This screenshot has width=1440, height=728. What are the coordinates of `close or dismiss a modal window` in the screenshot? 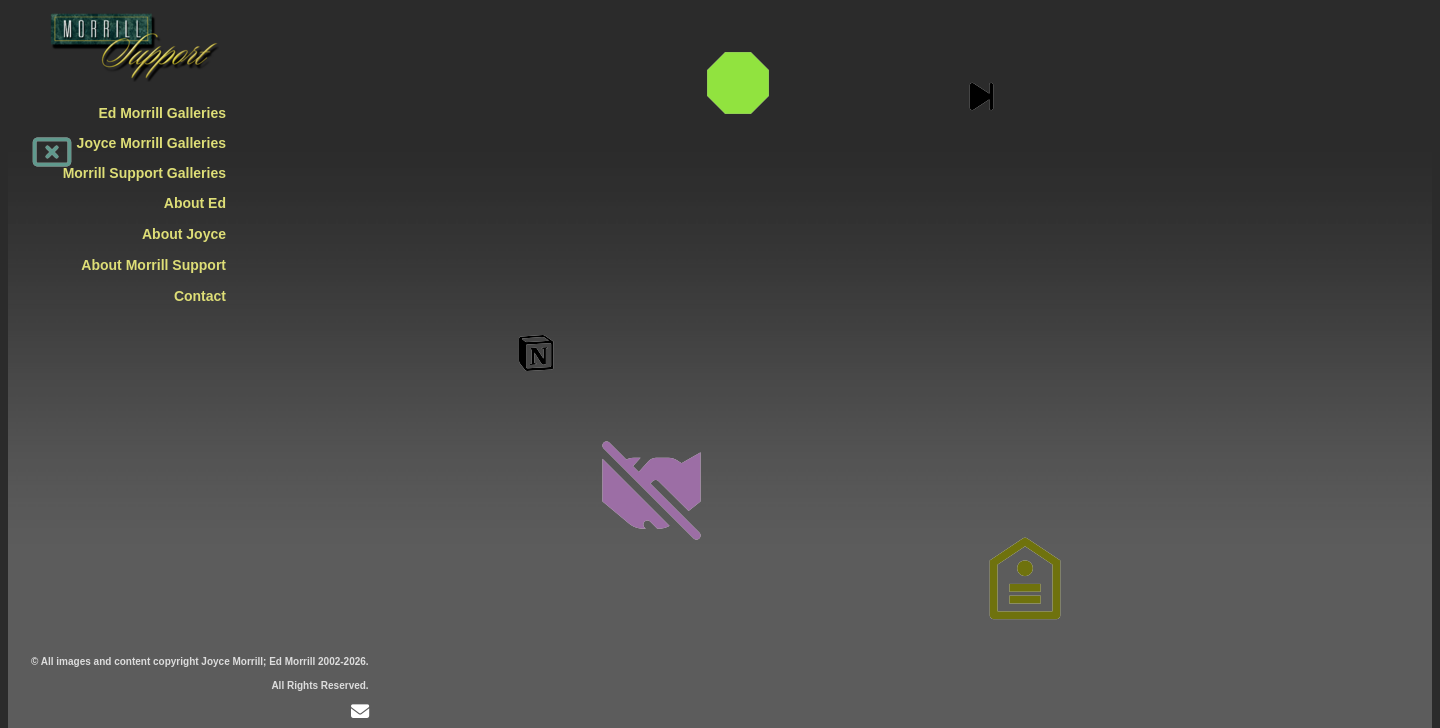 It's located at (52, 152).